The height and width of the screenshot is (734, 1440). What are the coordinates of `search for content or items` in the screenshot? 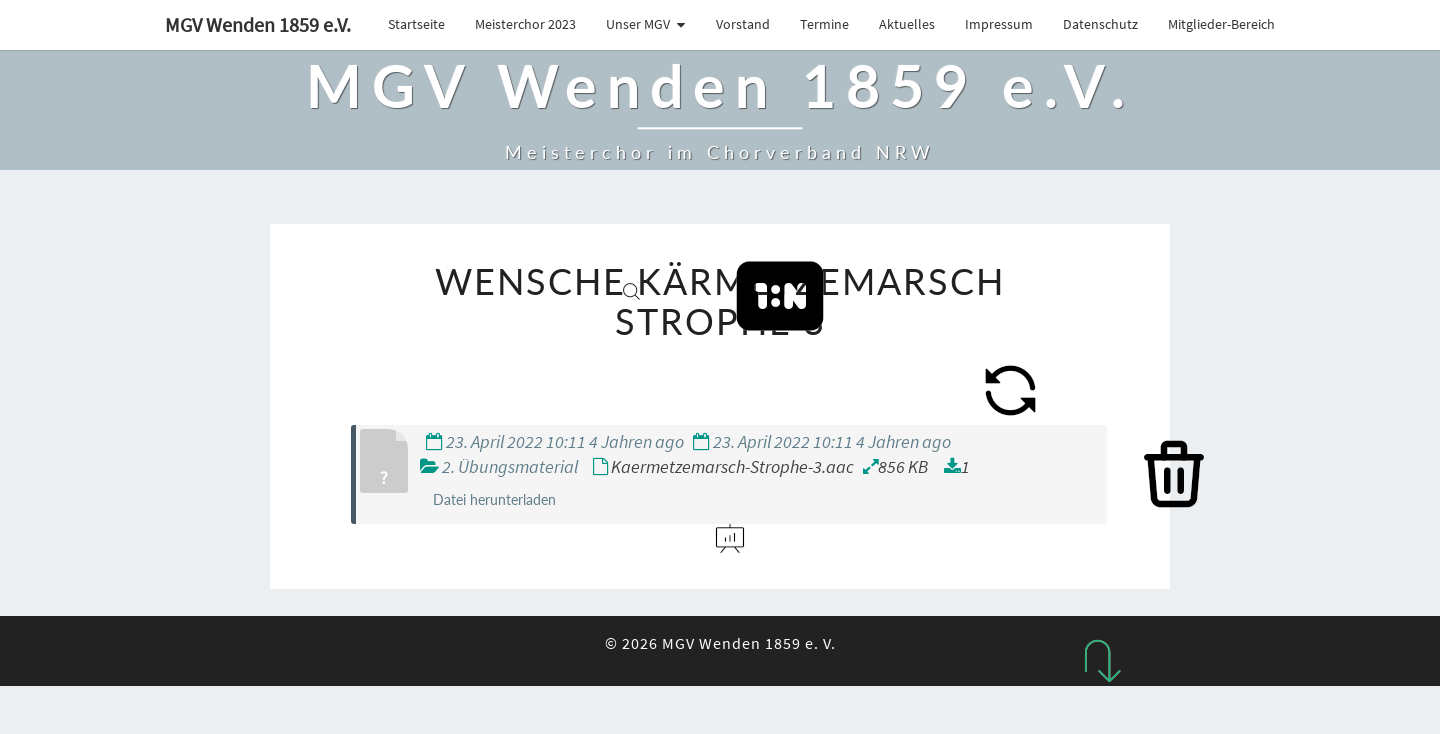 It's located at (631, 291).